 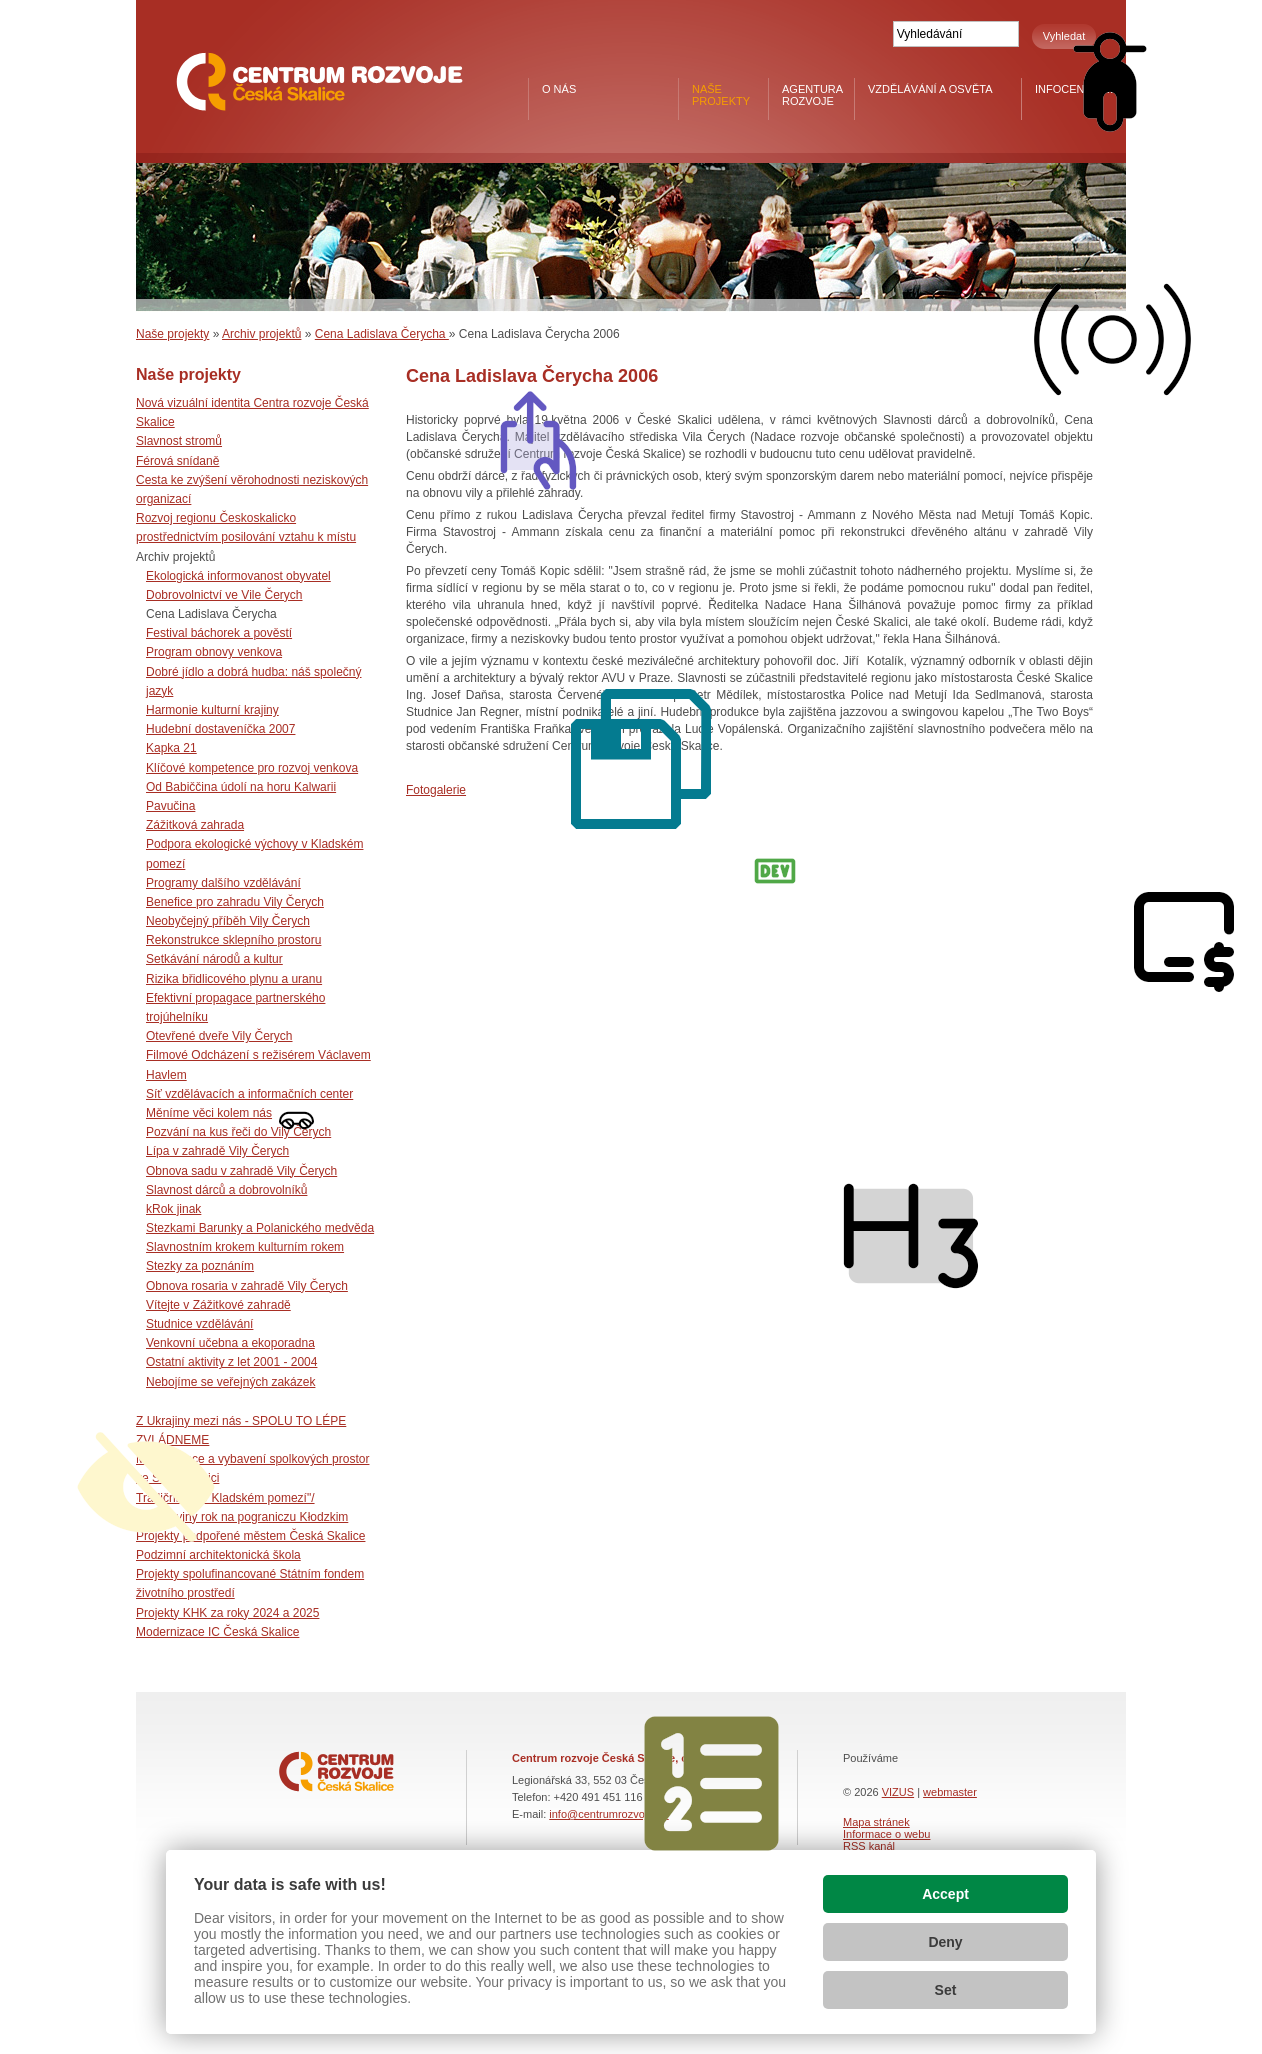 I want to click on hide password or sensitive content, so click(x=146, y=1487).